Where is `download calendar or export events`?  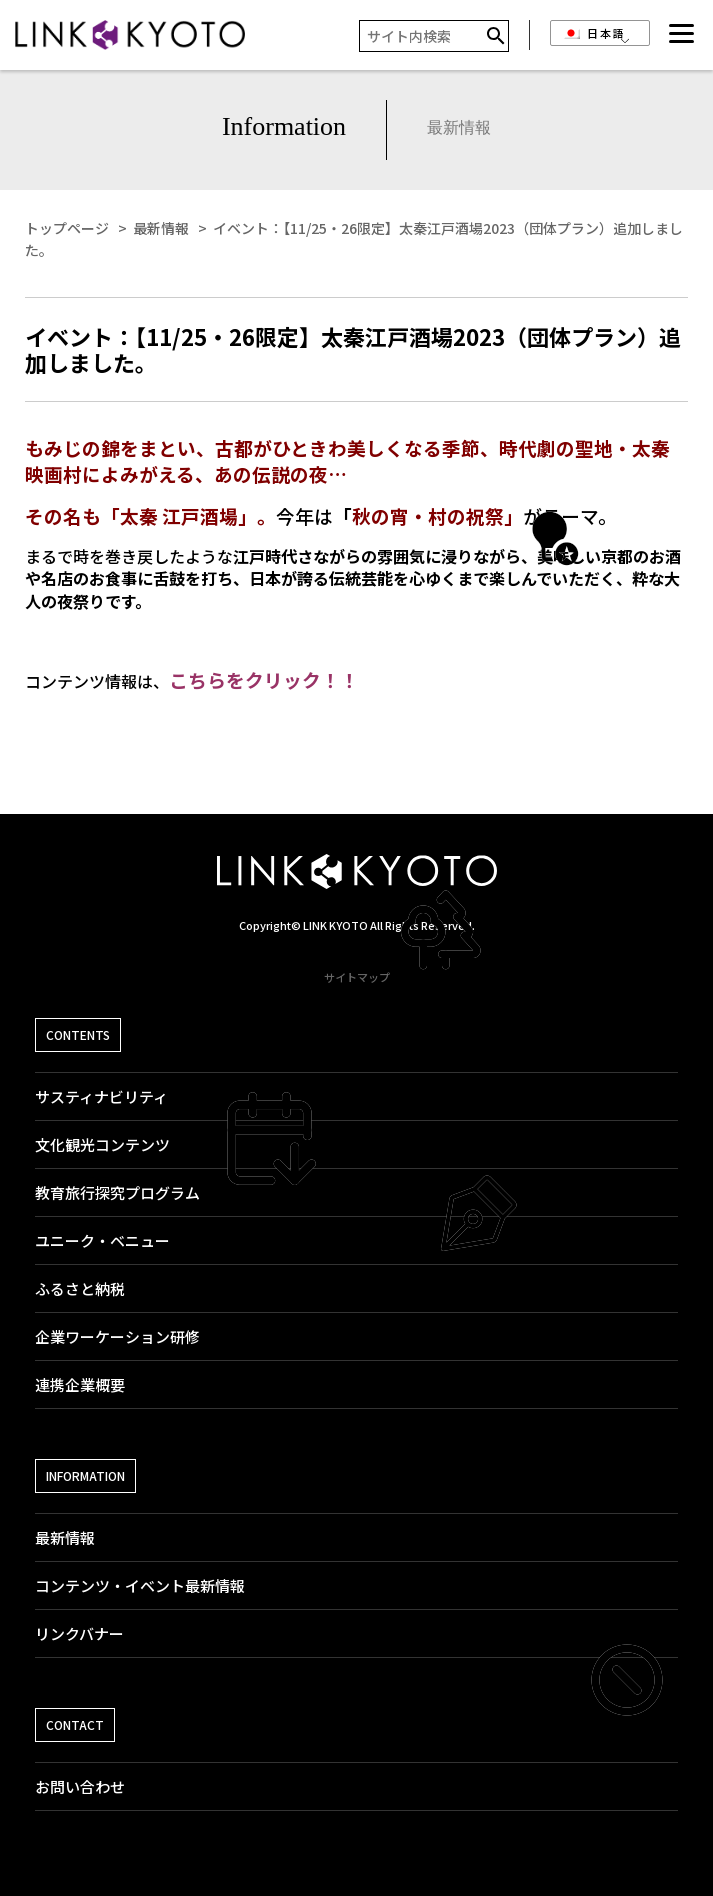
download calendar or export events is located at coordinates (269, 1138).